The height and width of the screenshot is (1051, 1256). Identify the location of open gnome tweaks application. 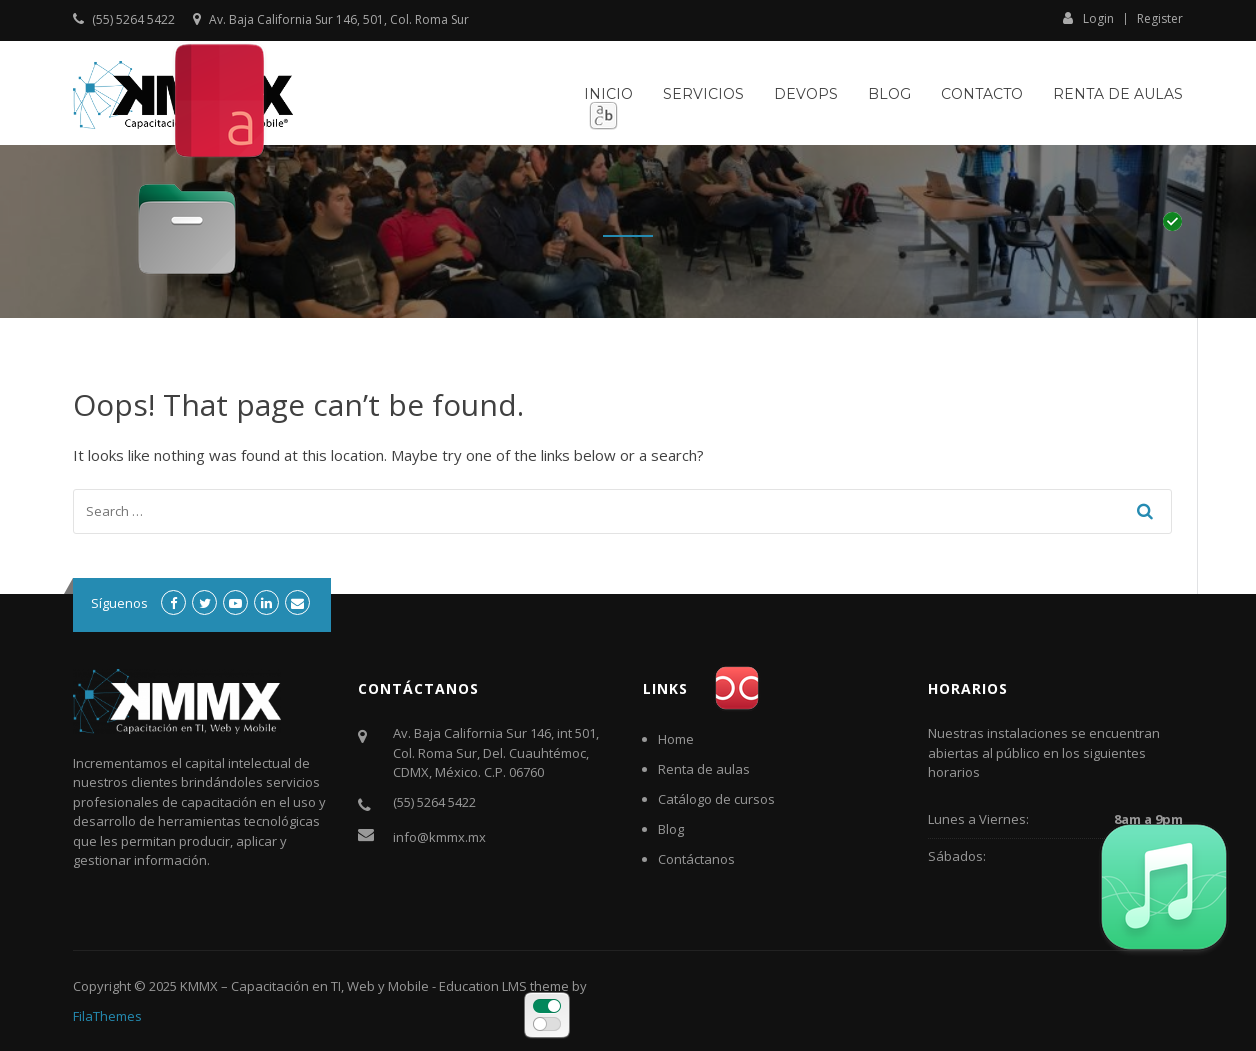
(547, 1015).